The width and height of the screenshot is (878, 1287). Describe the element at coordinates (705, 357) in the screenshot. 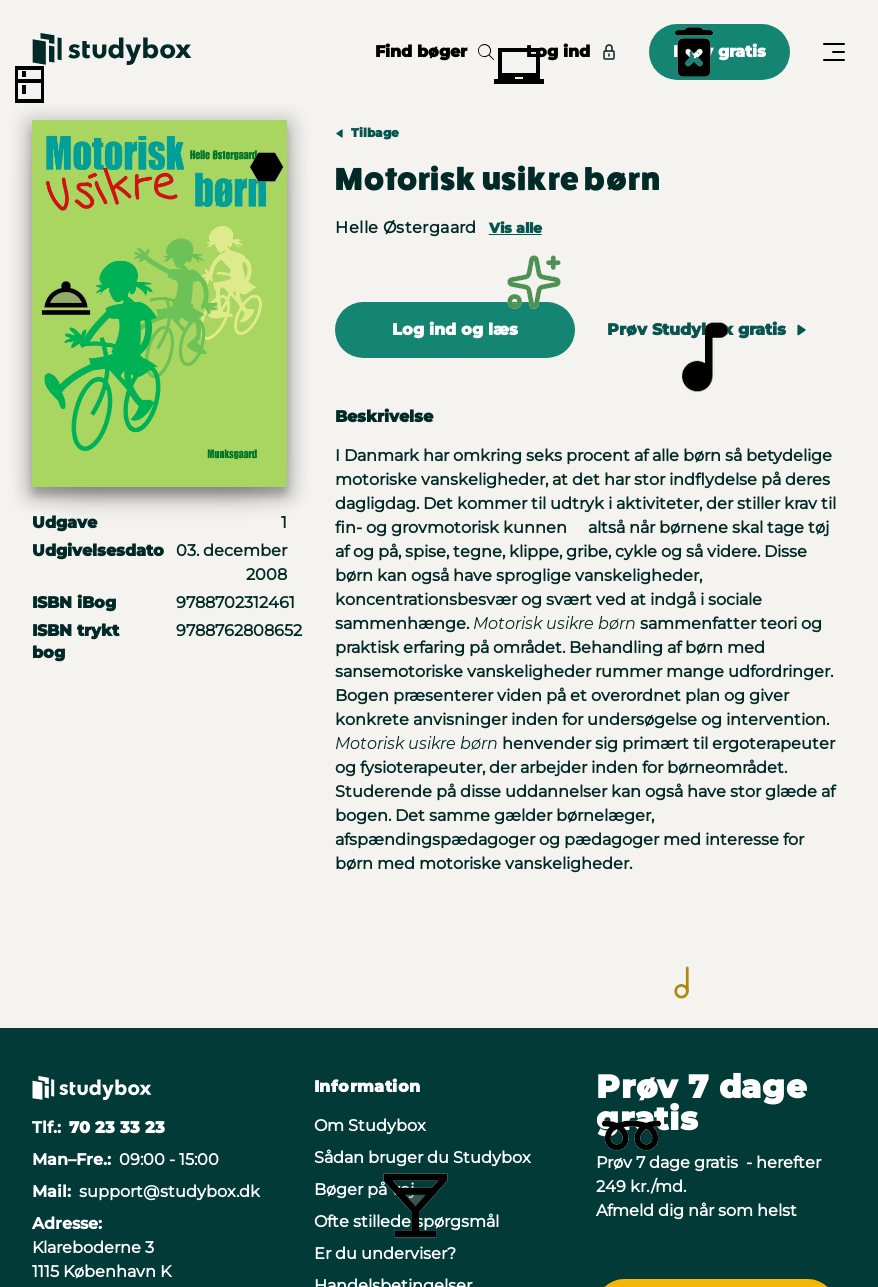

I see `access music or audio player` at that location.